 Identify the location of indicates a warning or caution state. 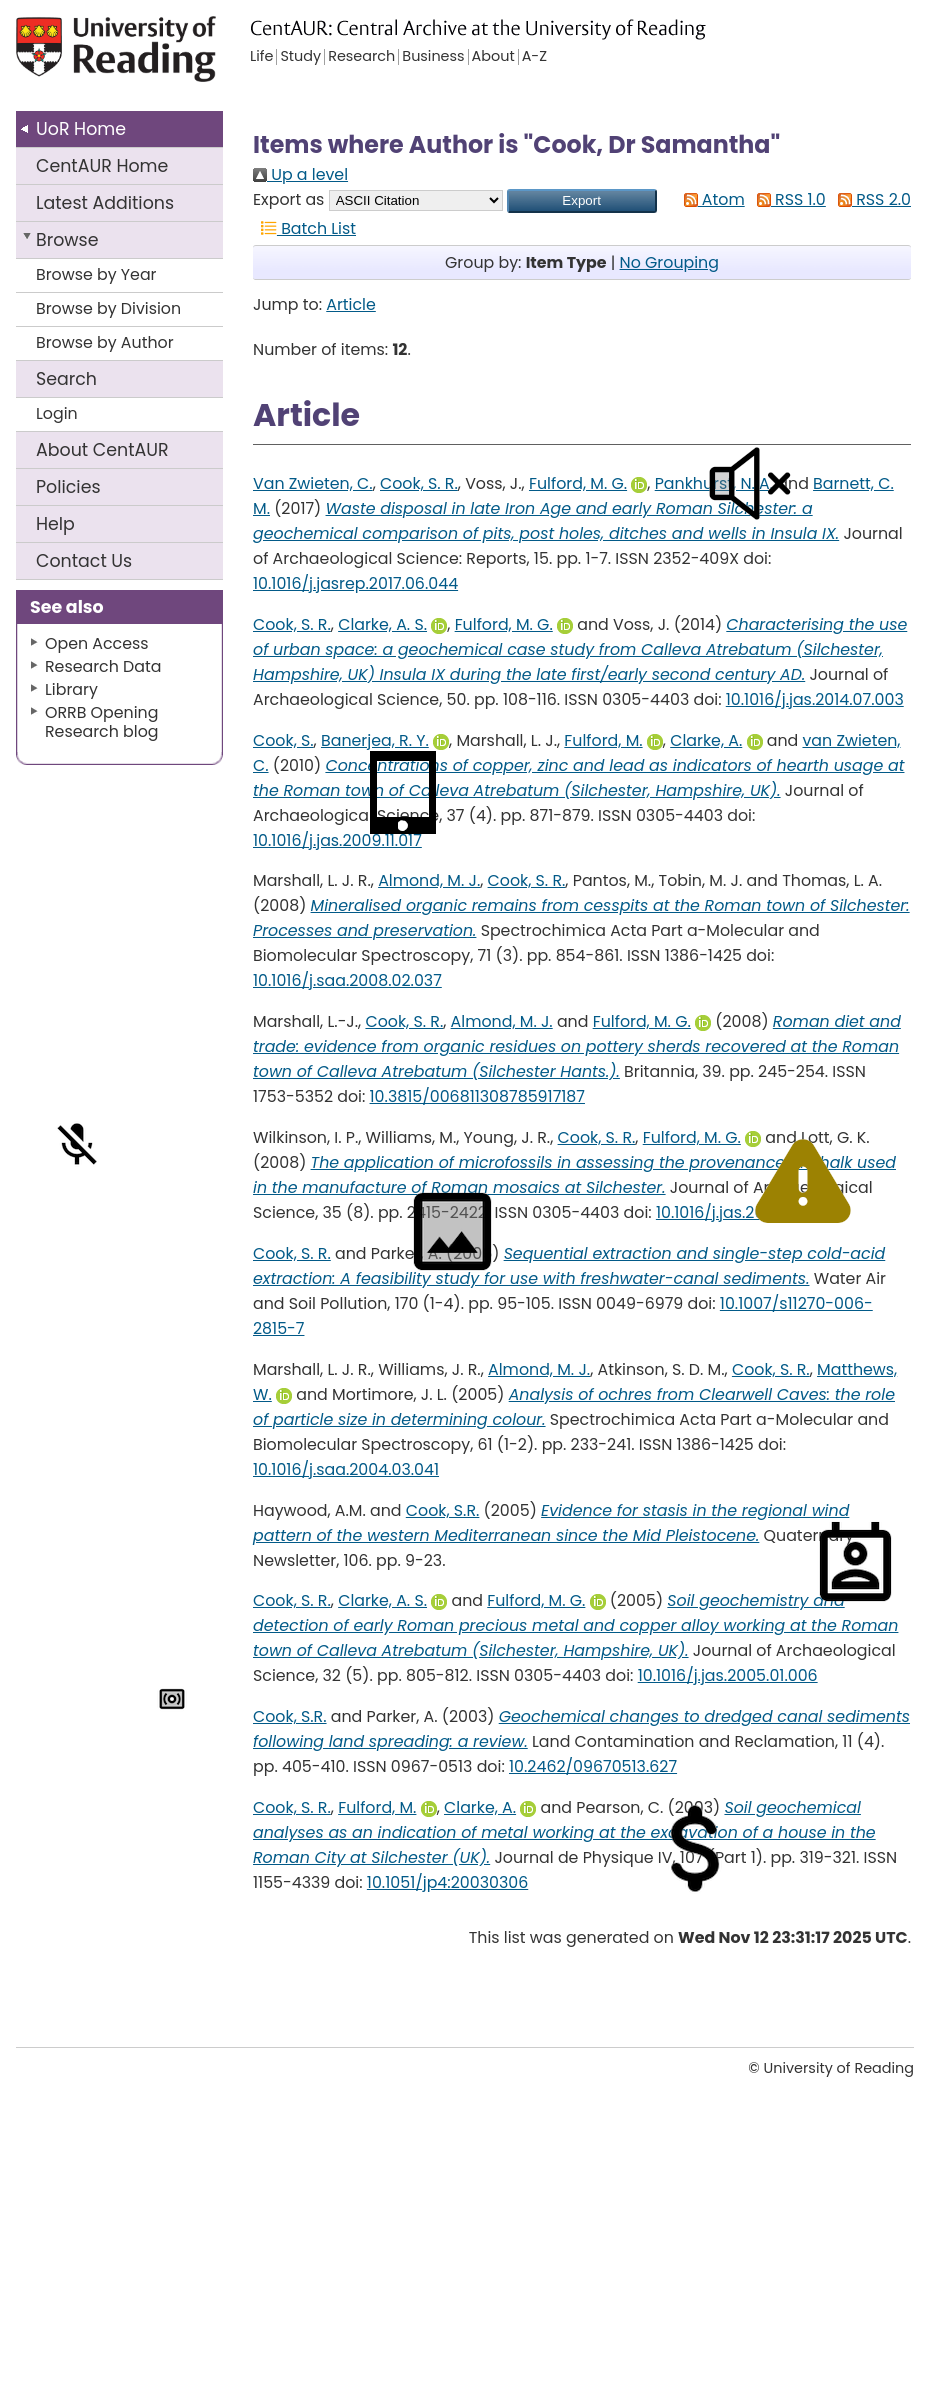
(803, 1184).